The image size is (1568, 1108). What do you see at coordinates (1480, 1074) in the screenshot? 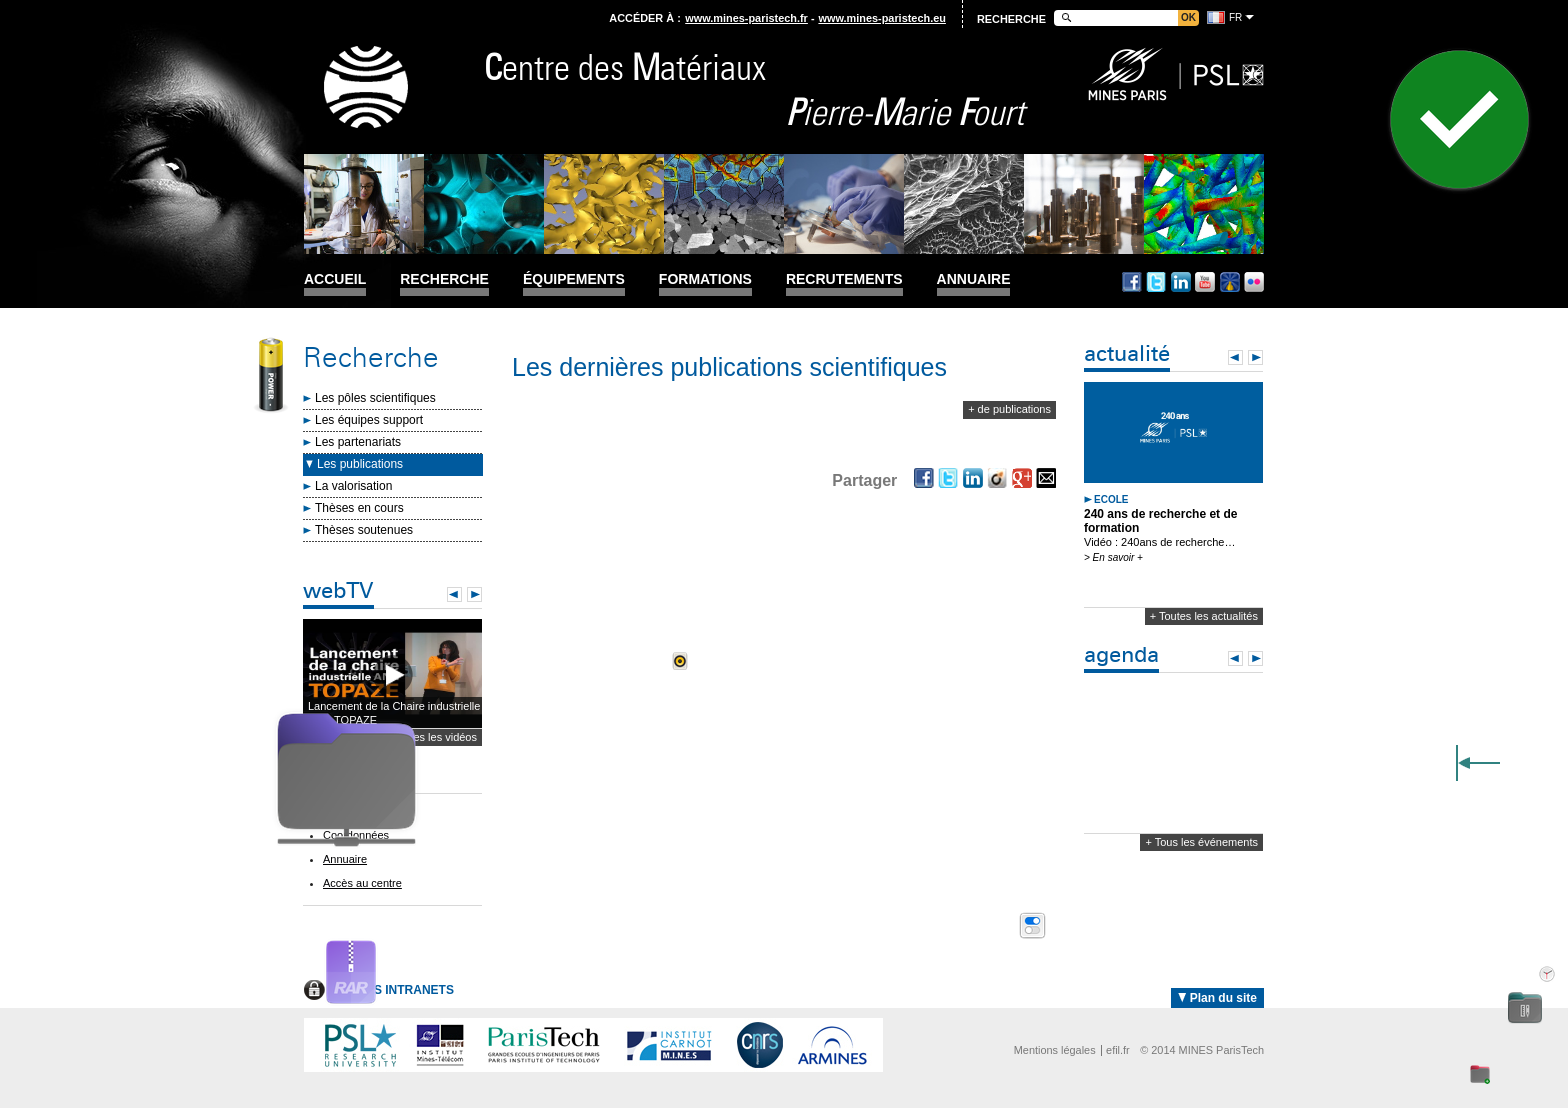
I see `create a new folder` at bounding box center [1480, 1074].